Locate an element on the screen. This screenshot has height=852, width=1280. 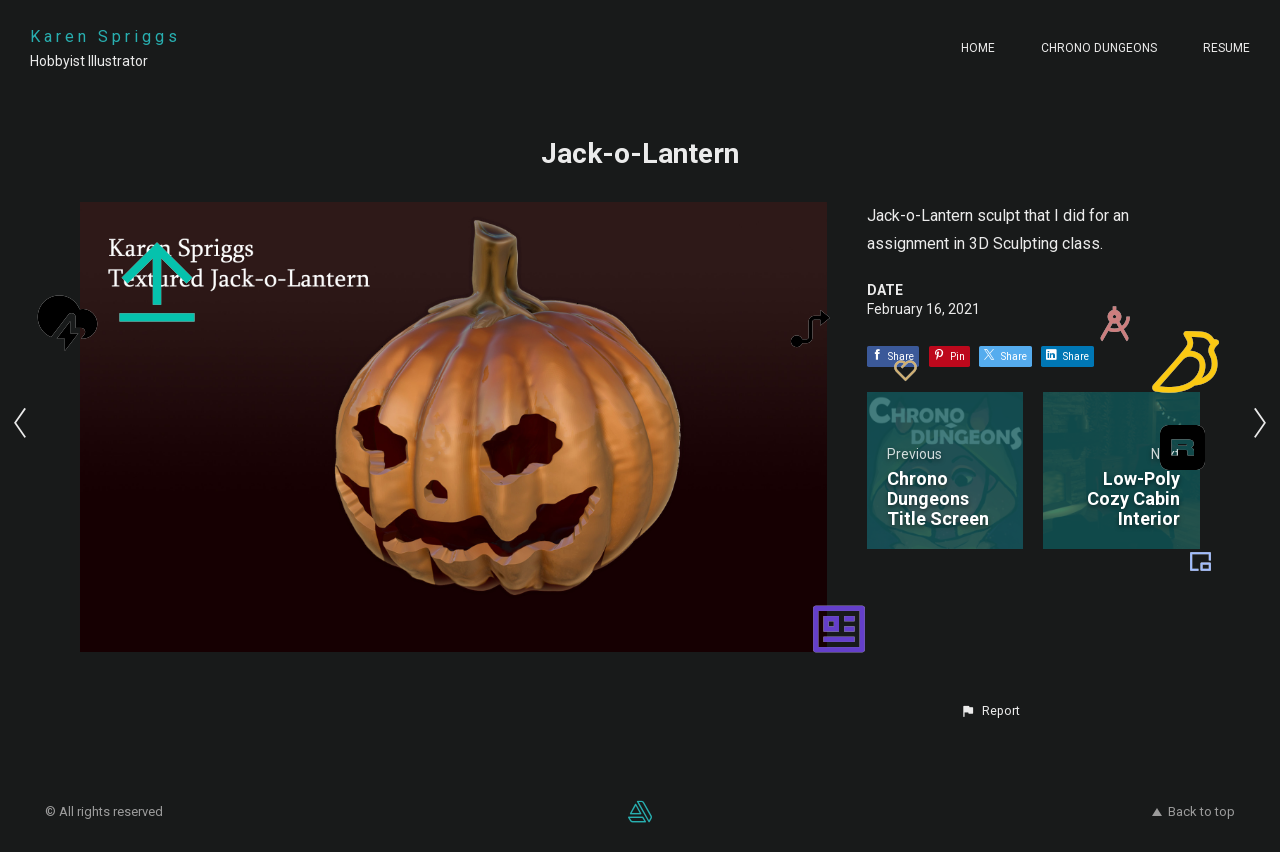
get directions to a destination is located at coordinates (810, 329).